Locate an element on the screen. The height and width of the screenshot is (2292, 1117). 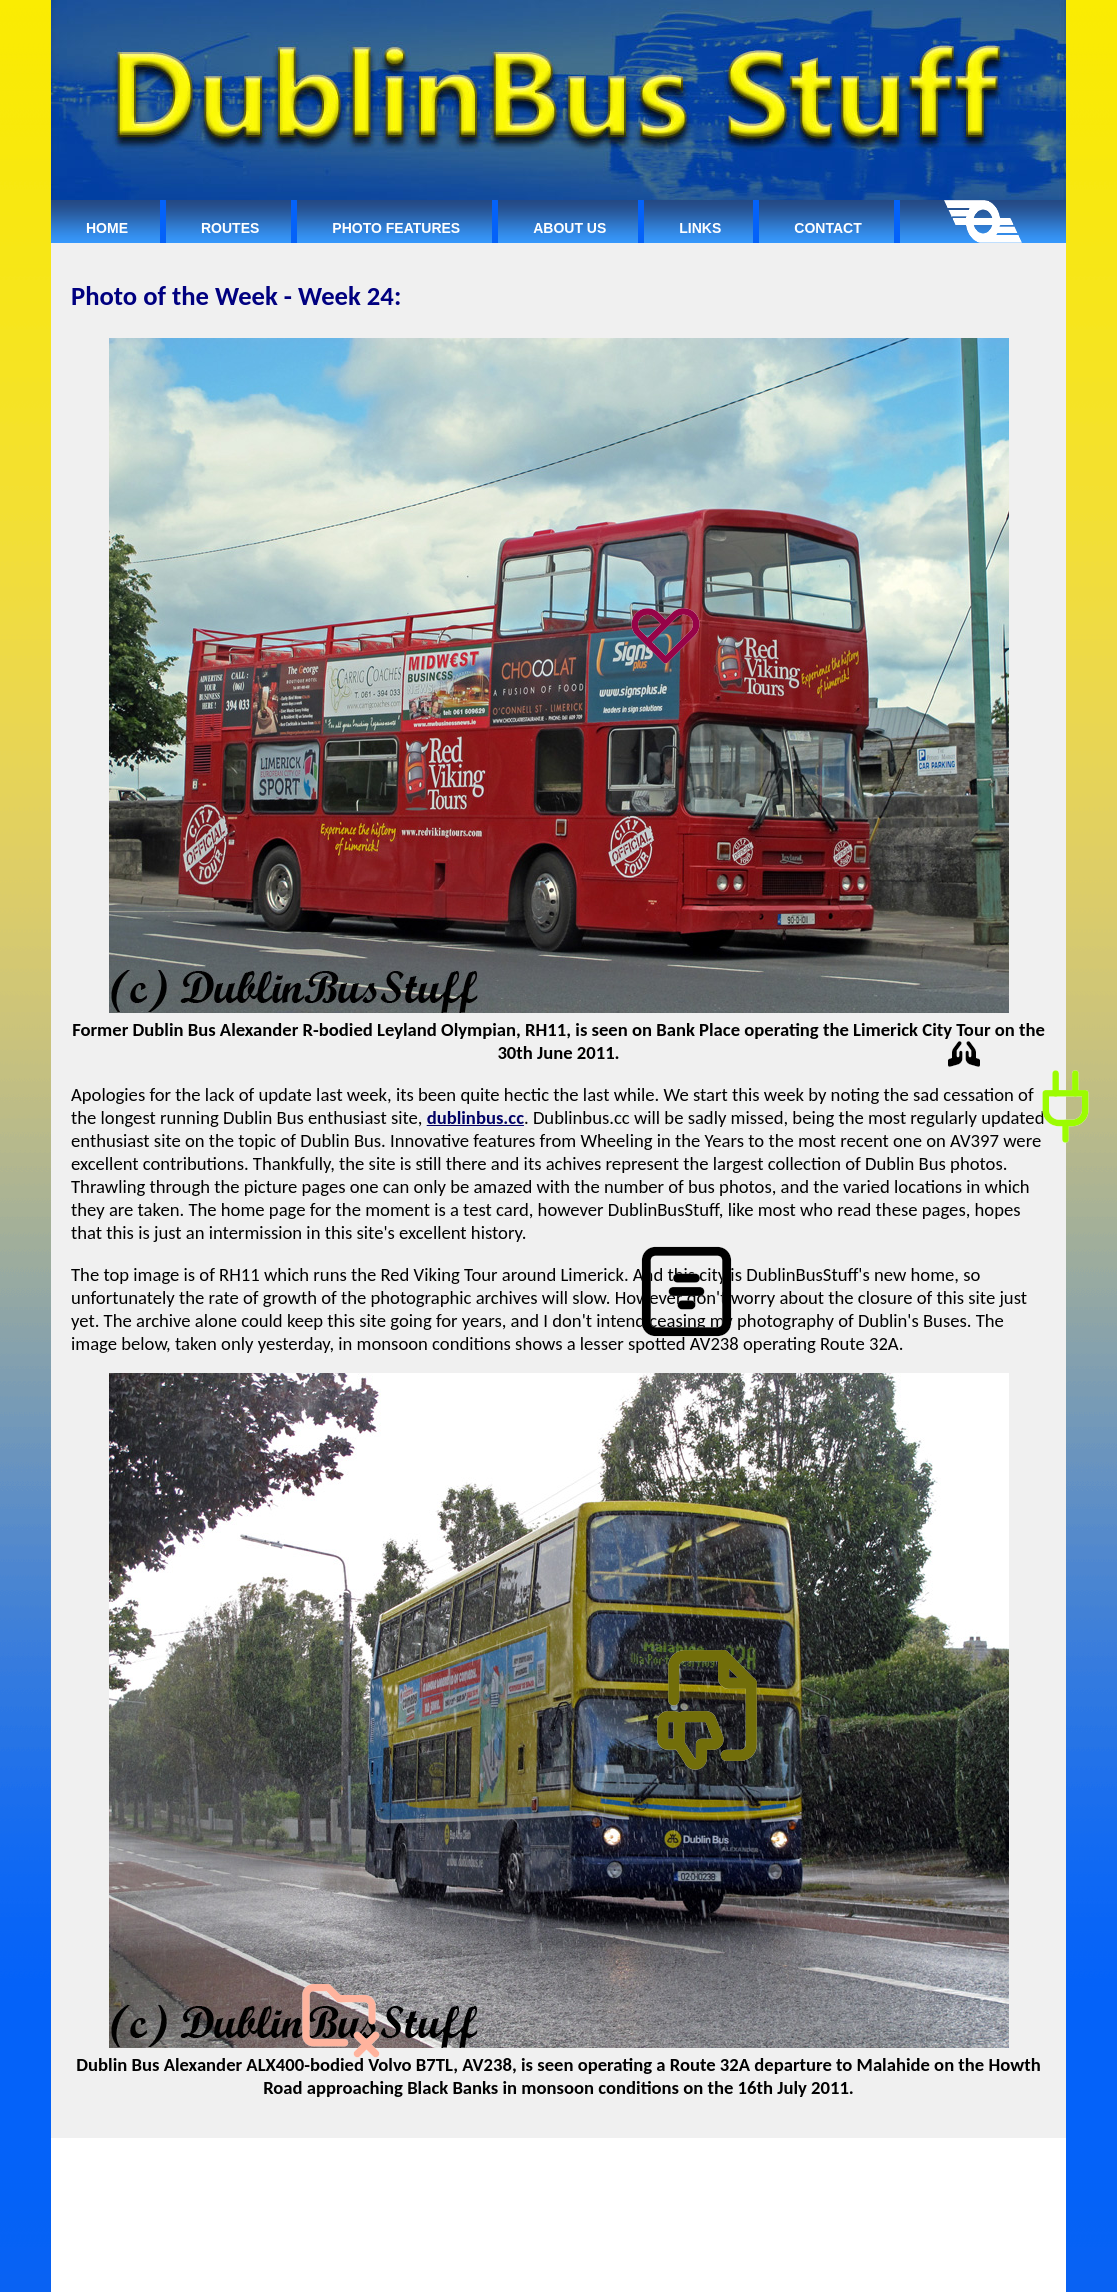
dislike or downvote a document is located at coordinates (712, 1705).